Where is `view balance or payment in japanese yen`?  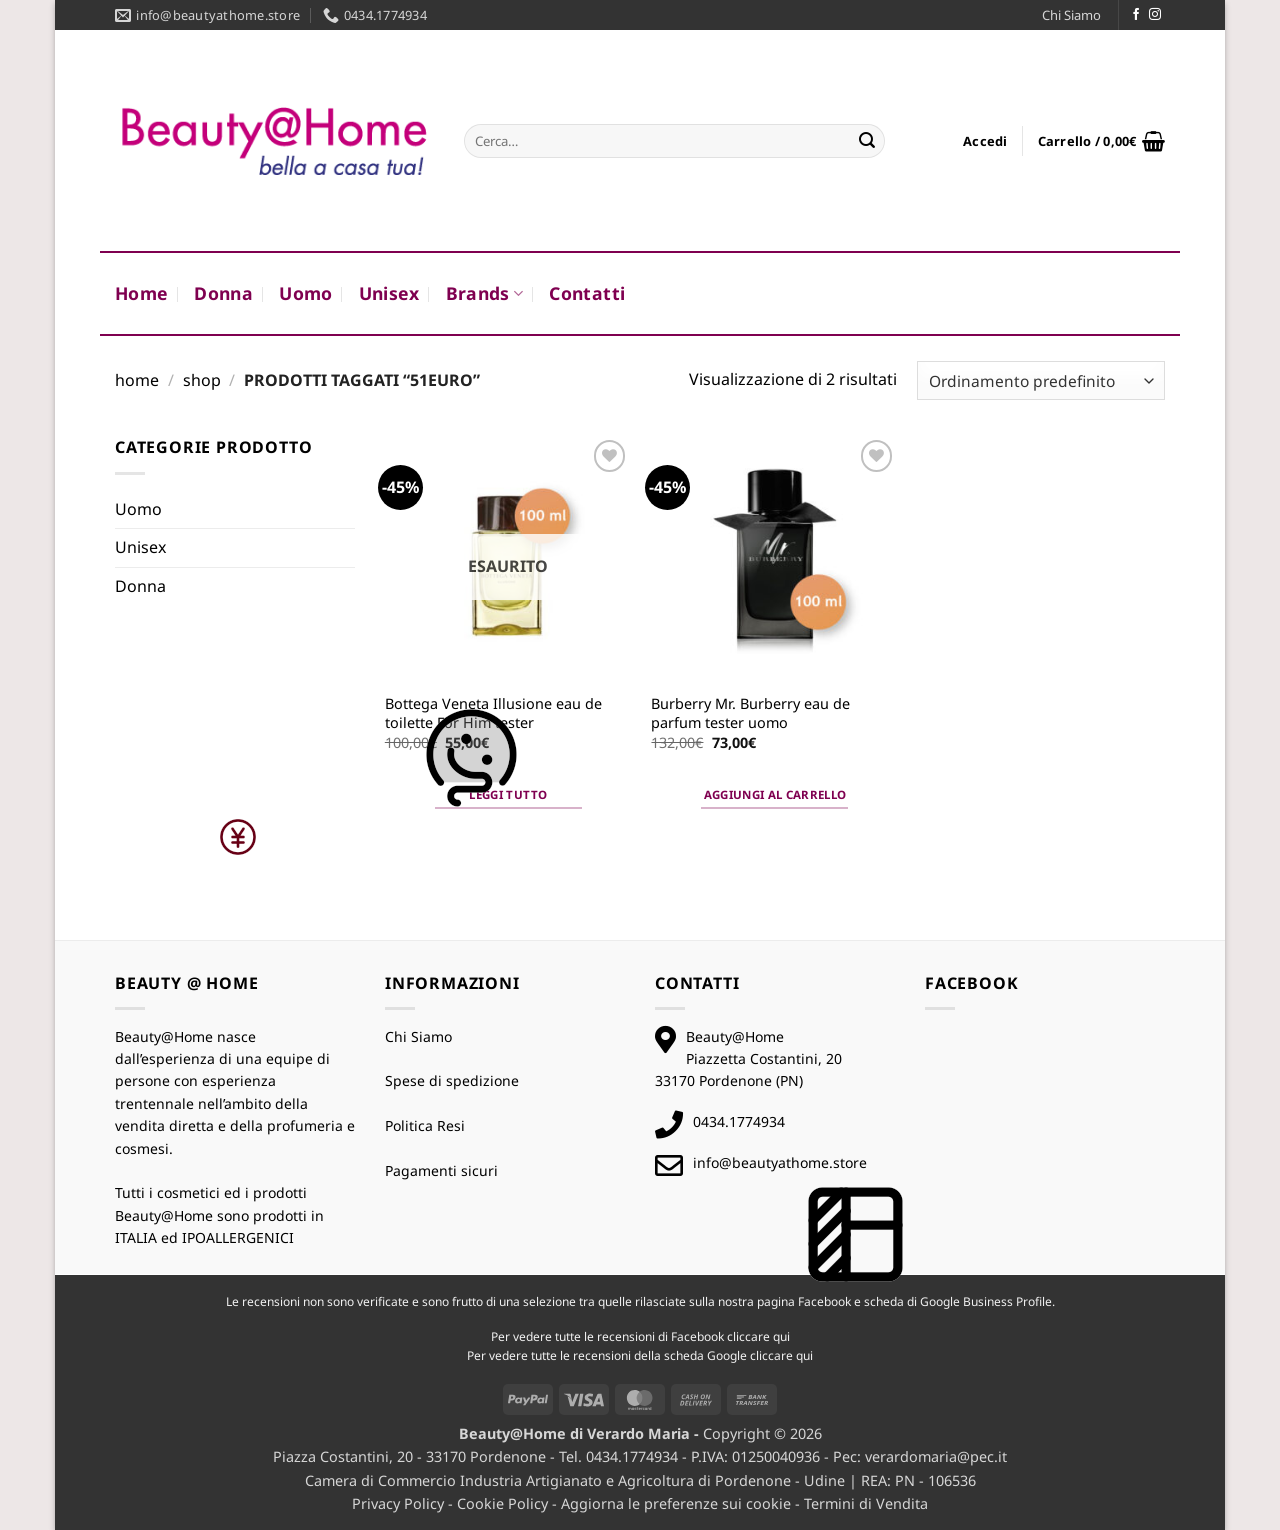 view balance or payment in japanese yen is located at coordinates (238, 837).